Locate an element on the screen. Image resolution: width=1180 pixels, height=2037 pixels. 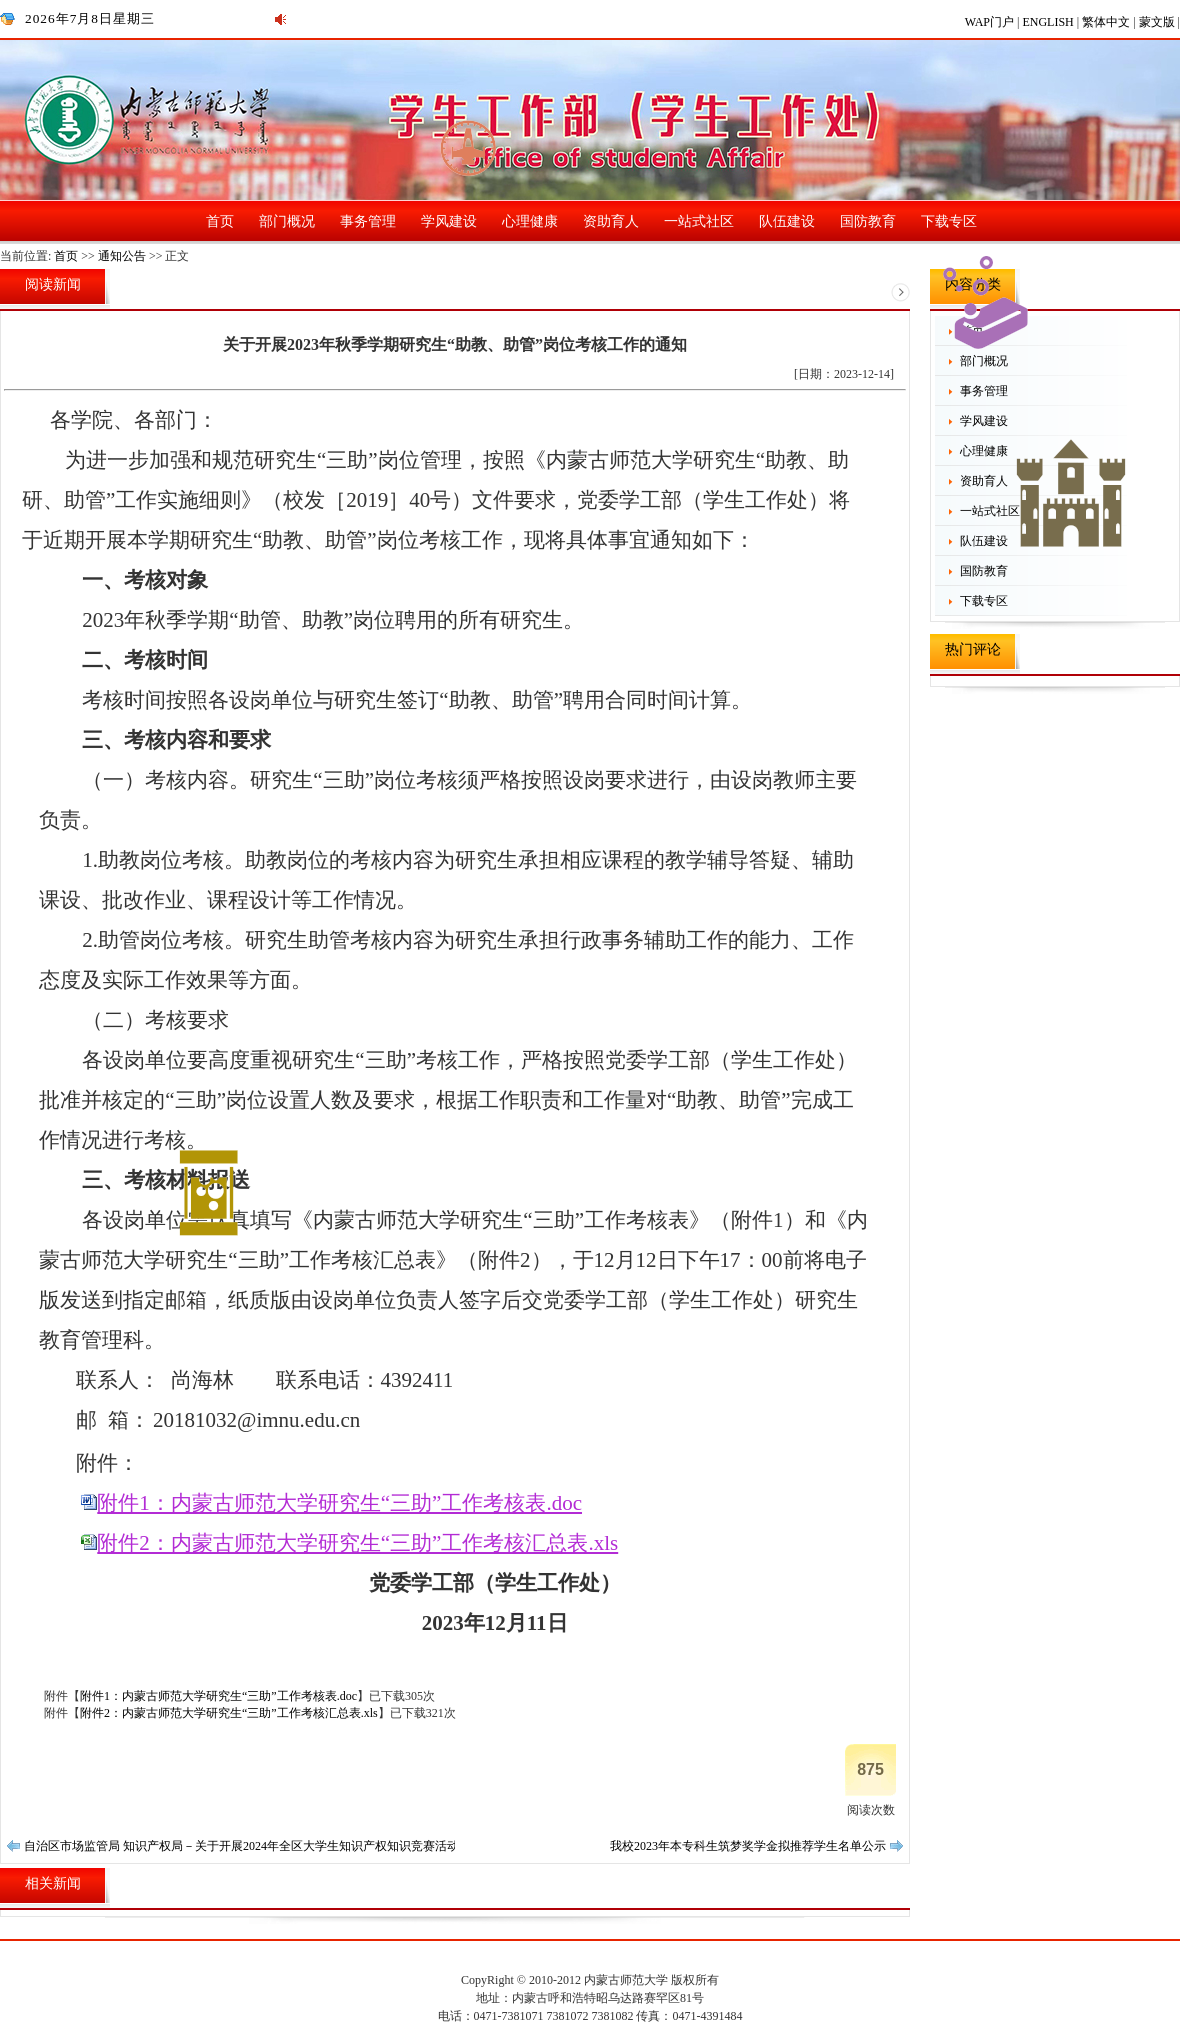
access castle or fortress location in game is located at coordinates (1071, 493).